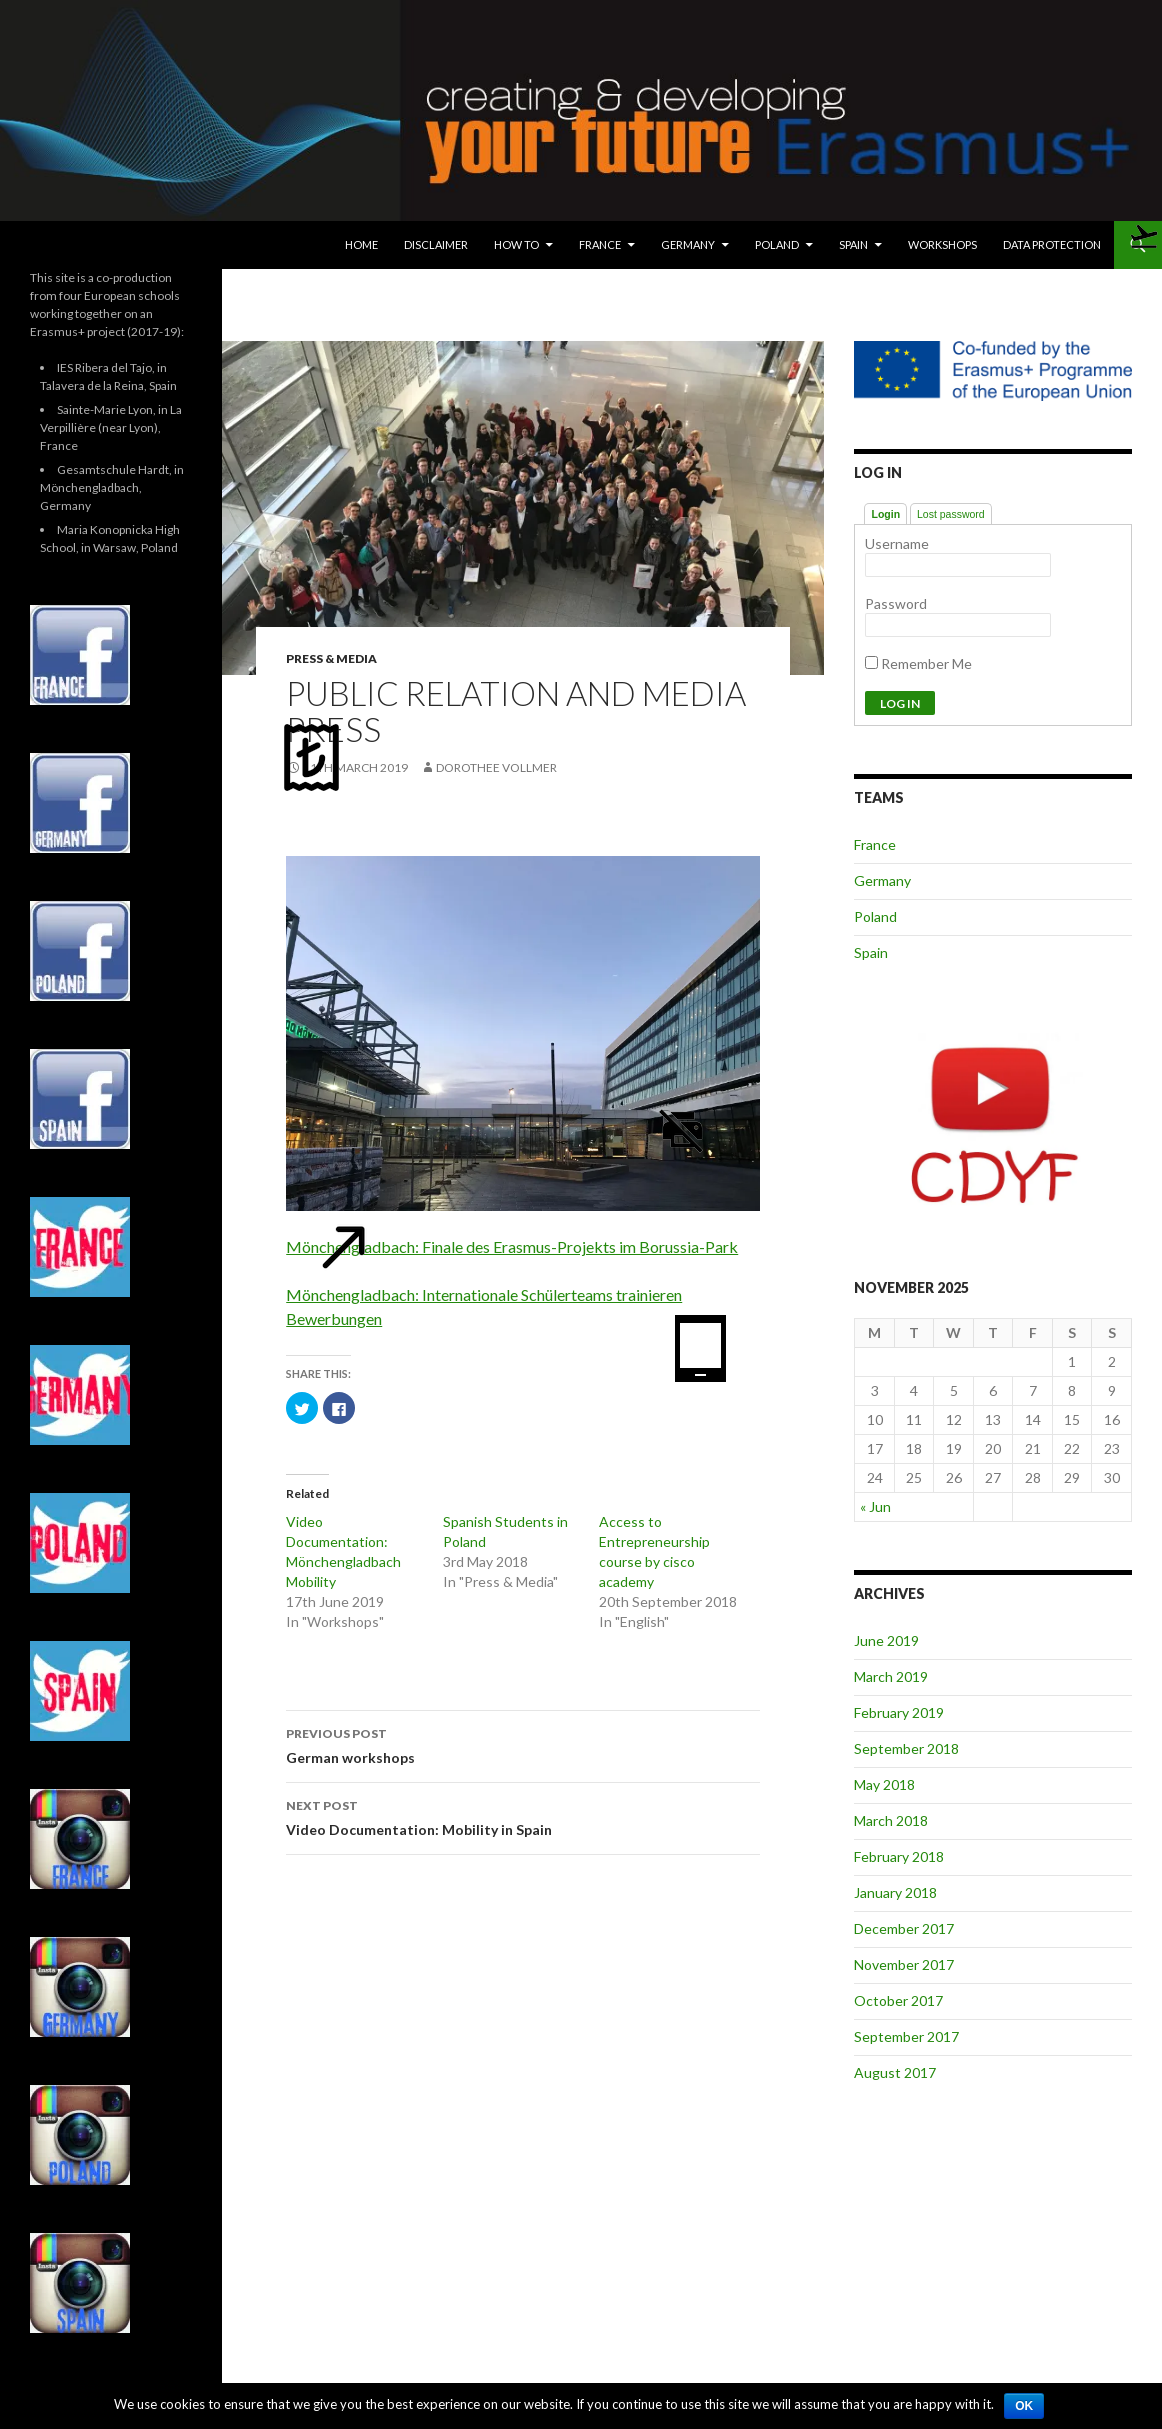 This screenshot has width=1162, height=2429. I want to click on switch to tablet view or layout, so click(700, 1348).